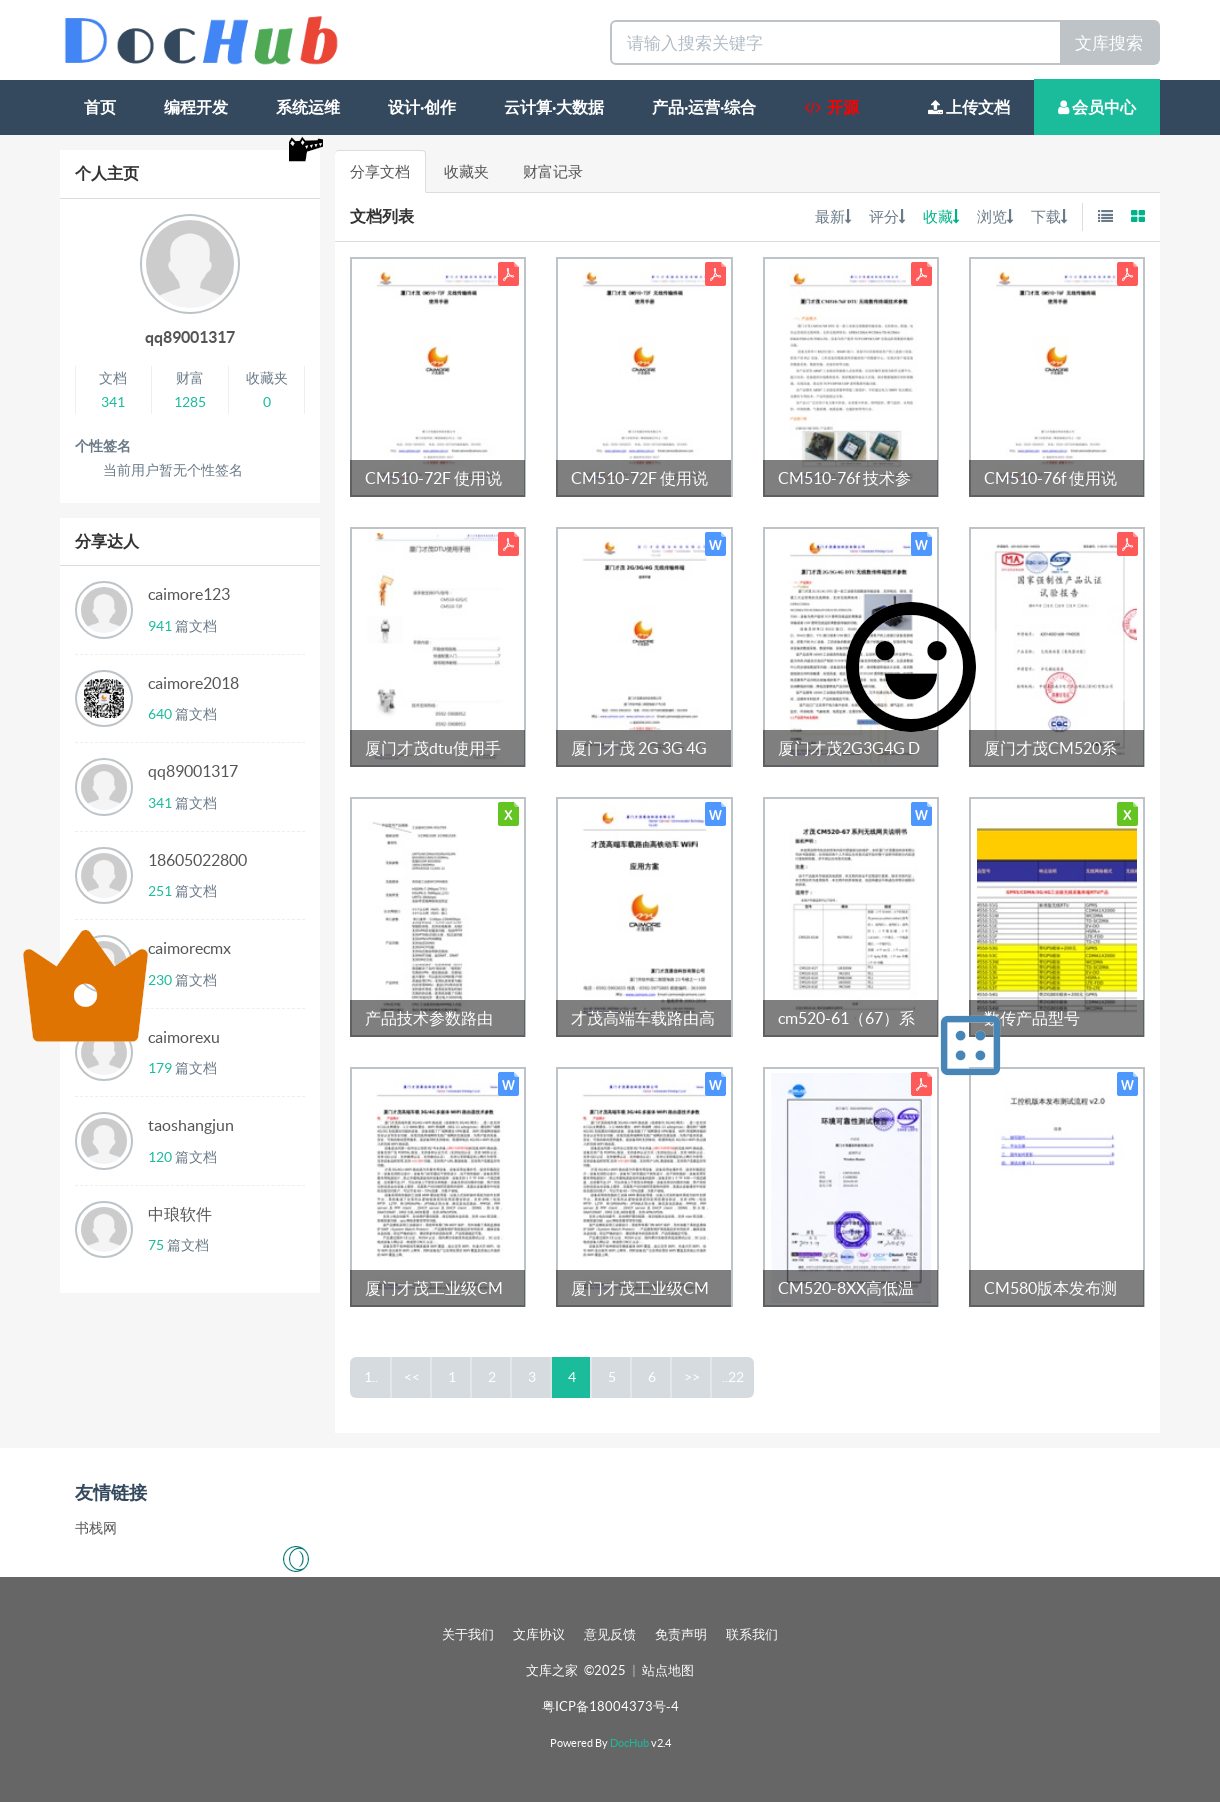 The height and width of the screenshot is (1802, 1220). What do you see at coordinates (911, 667) in the screenshot?
I see `add an emoji or reaction` at bounding box center [911, 667].